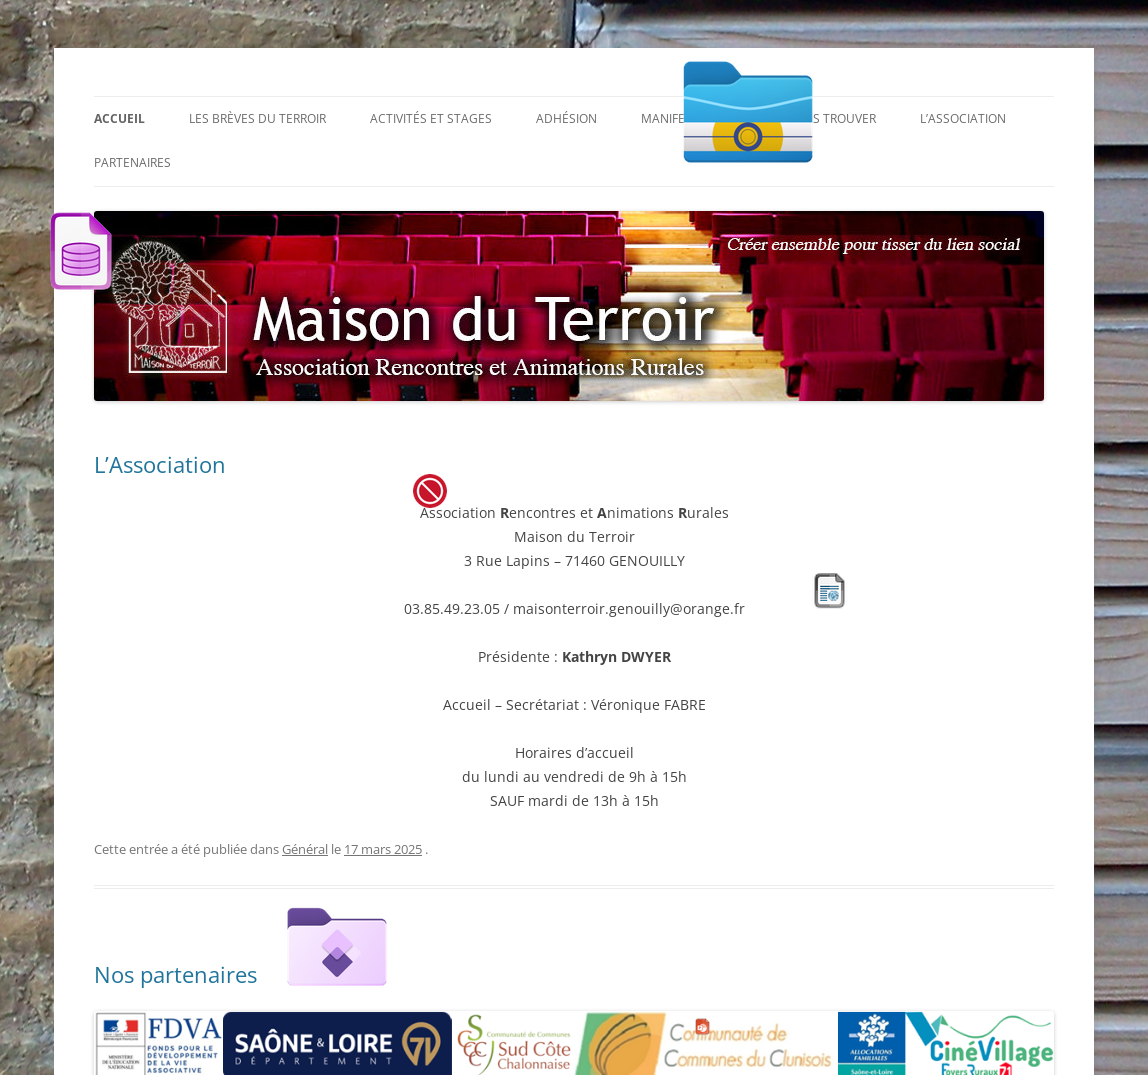 This screenshot has width=1148, height=1075. What do you see at coordinates (702, 1026) in the screenshot?
I see `a PowerPoint slideshow file` at bounding box center [702, 1026].